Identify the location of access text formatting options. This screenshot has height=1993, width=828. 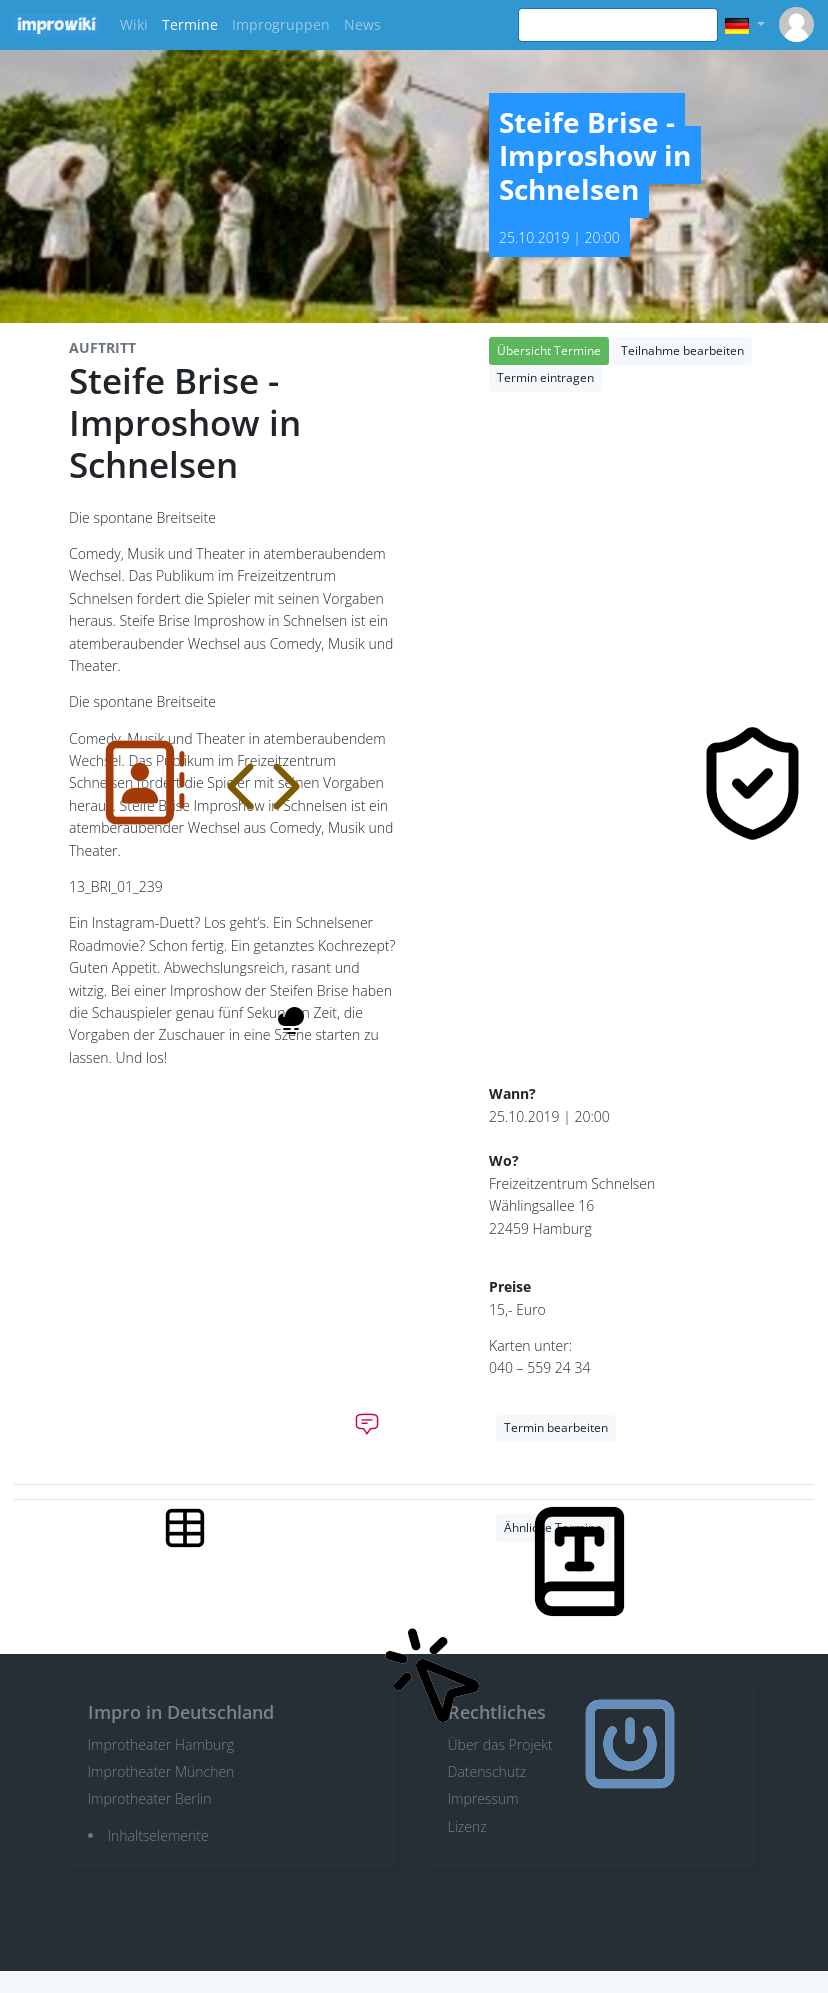
(579, 1561).